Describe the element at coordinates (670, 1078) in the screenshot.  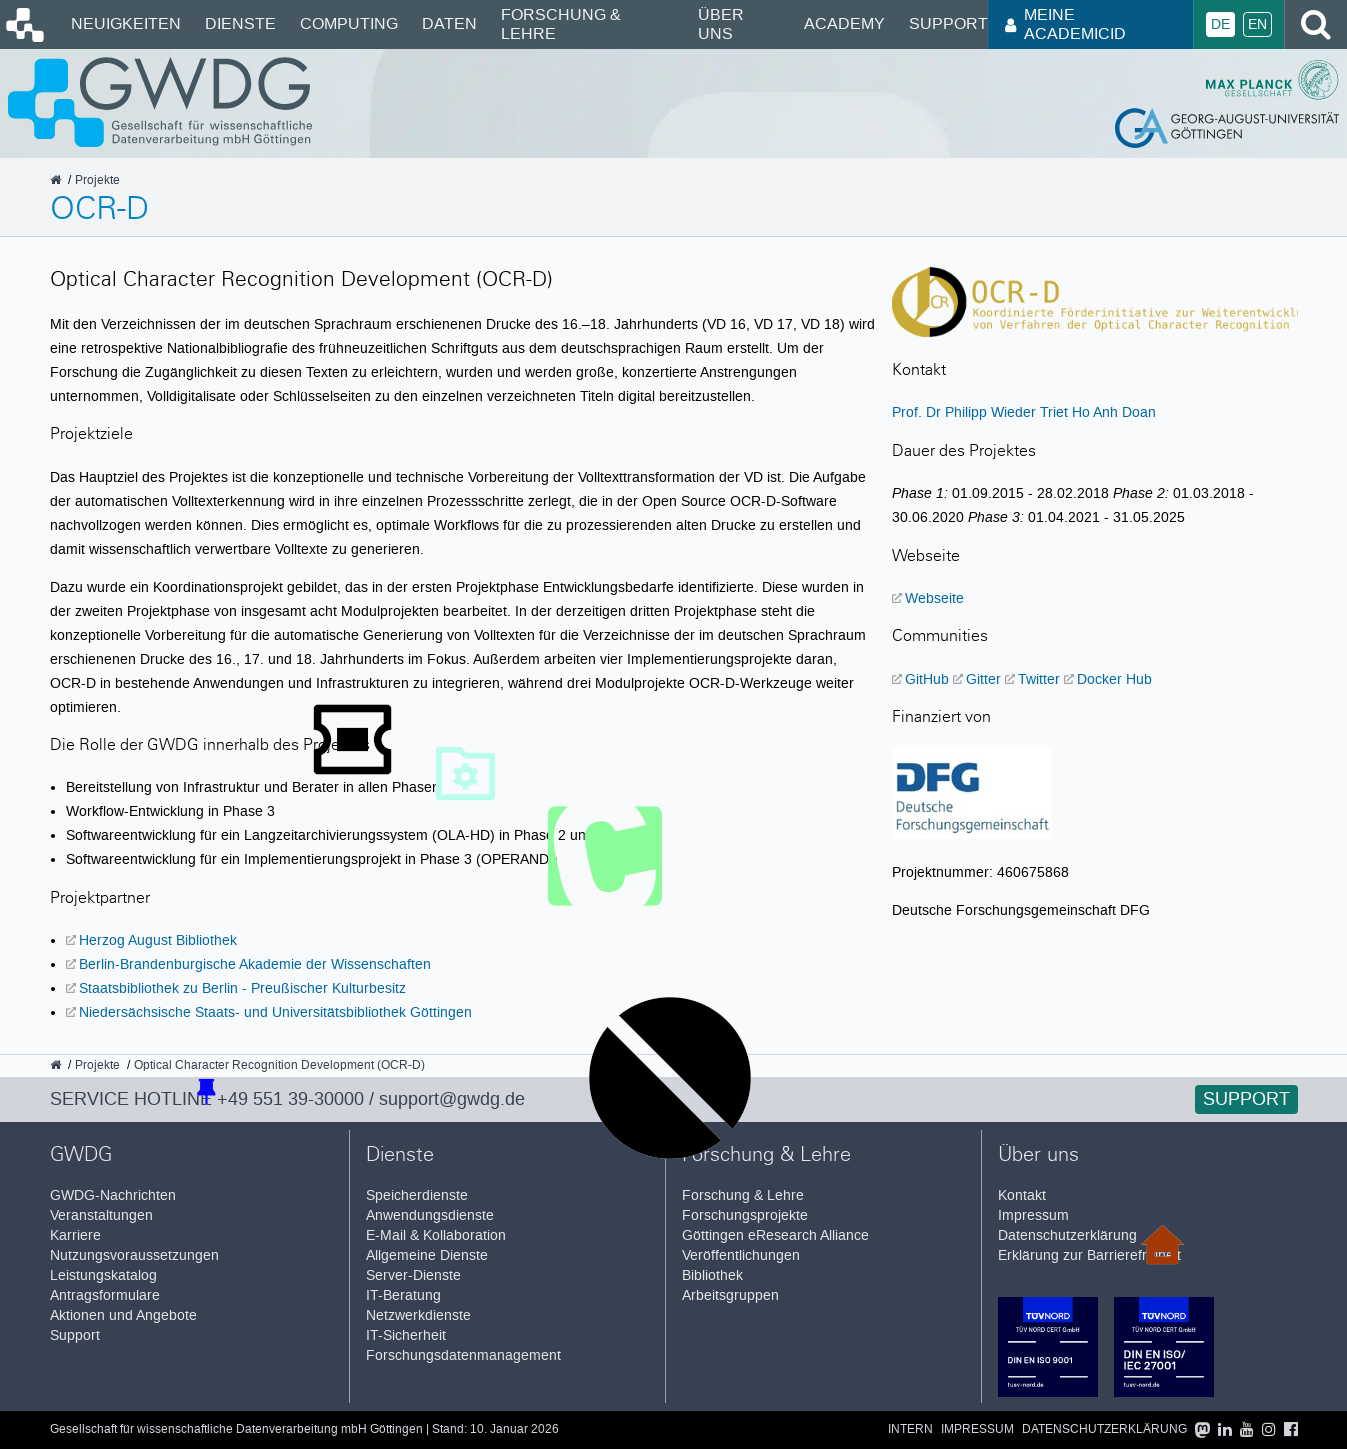
I see `indicates a blocked or restricted action` at that location.